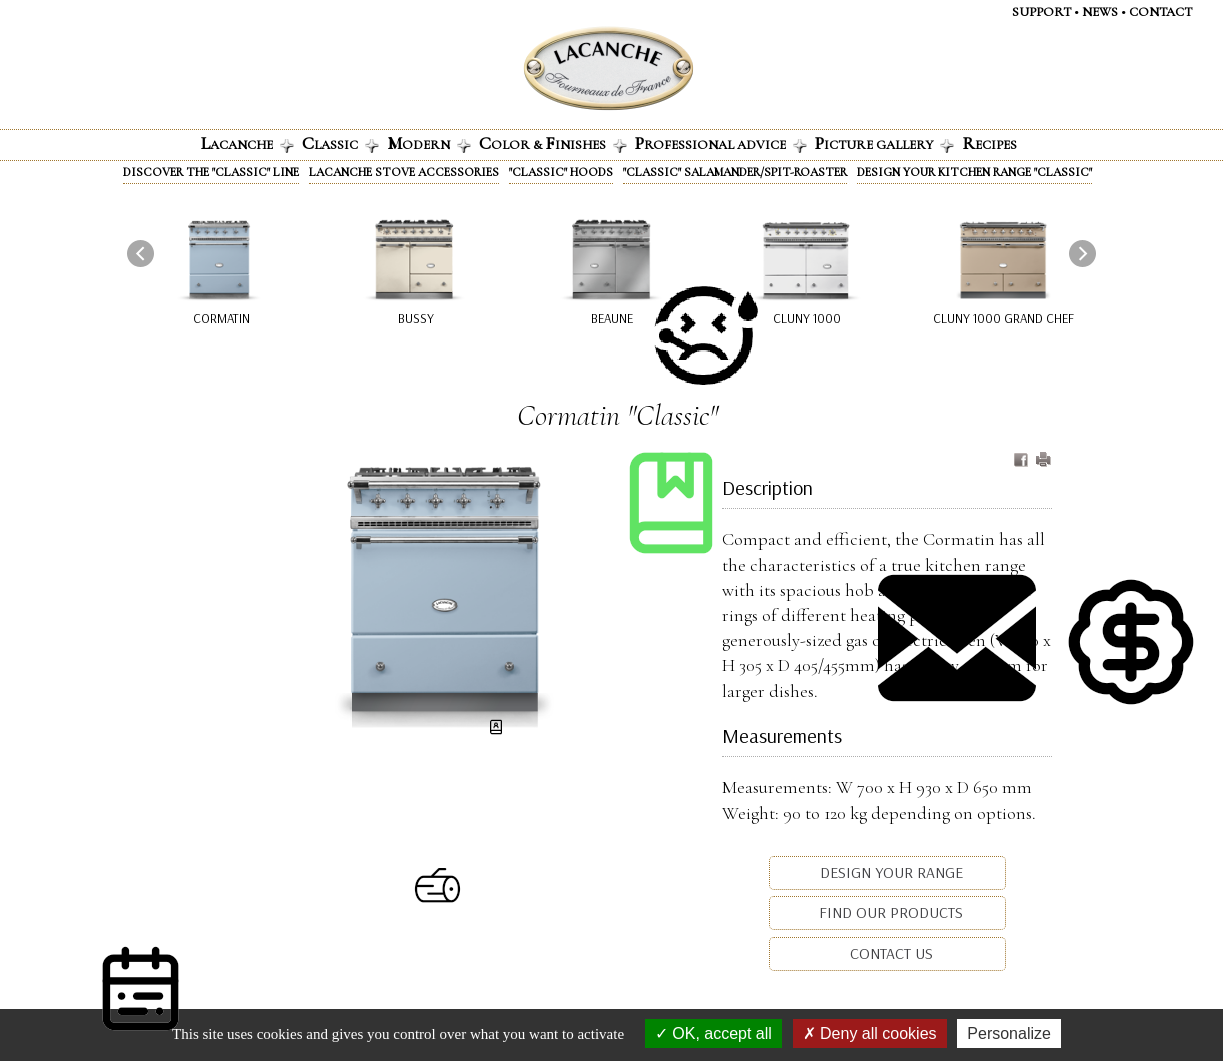  What do you see at coordinates (140, 988) in the screenshot?
I see `select a date range` at bounding box center [140, 988].